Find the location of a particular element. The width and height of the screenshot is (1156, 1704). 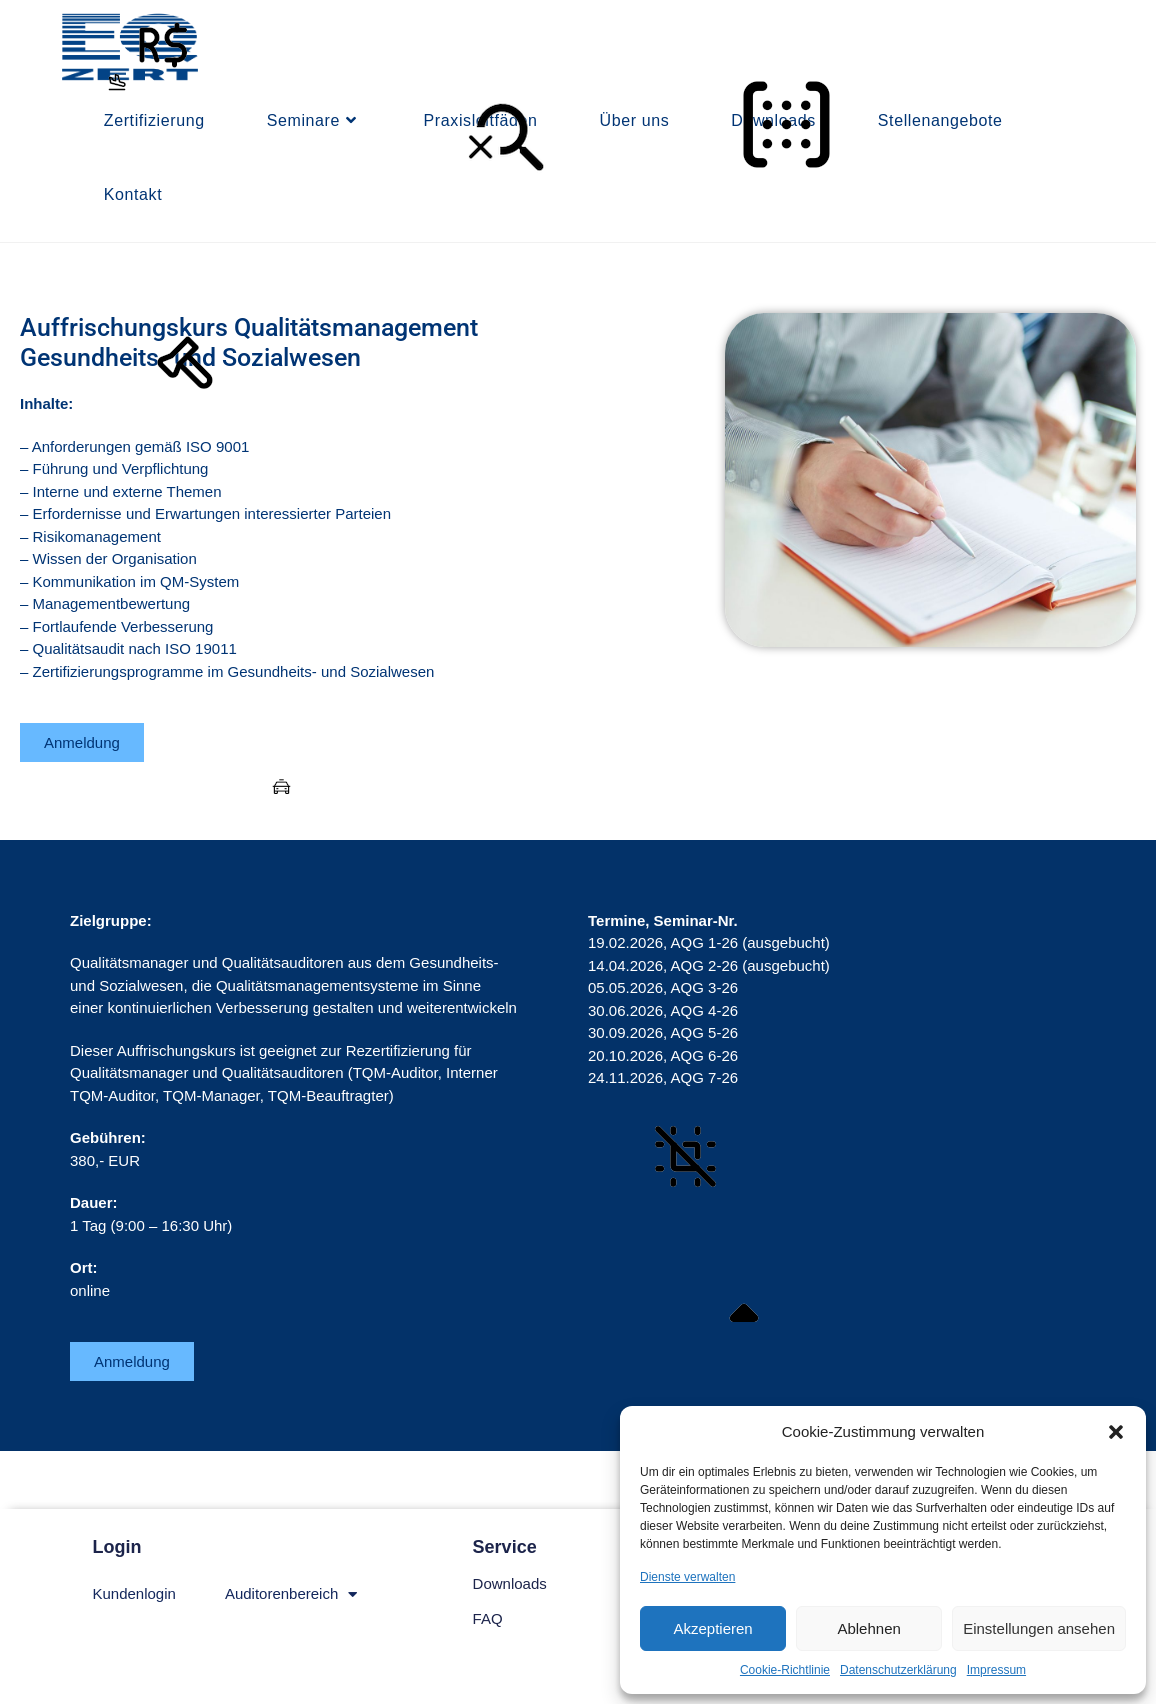

view flight arrival information is located at coordinates (117, 82).